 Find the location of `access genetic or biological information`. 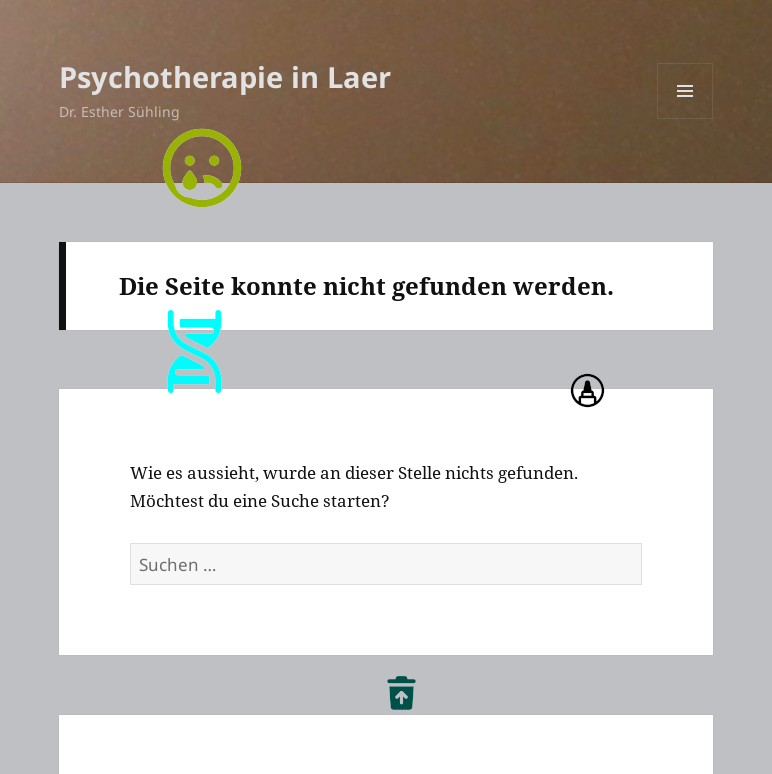

access genetic or biological information is located at coordinates (194, 351).